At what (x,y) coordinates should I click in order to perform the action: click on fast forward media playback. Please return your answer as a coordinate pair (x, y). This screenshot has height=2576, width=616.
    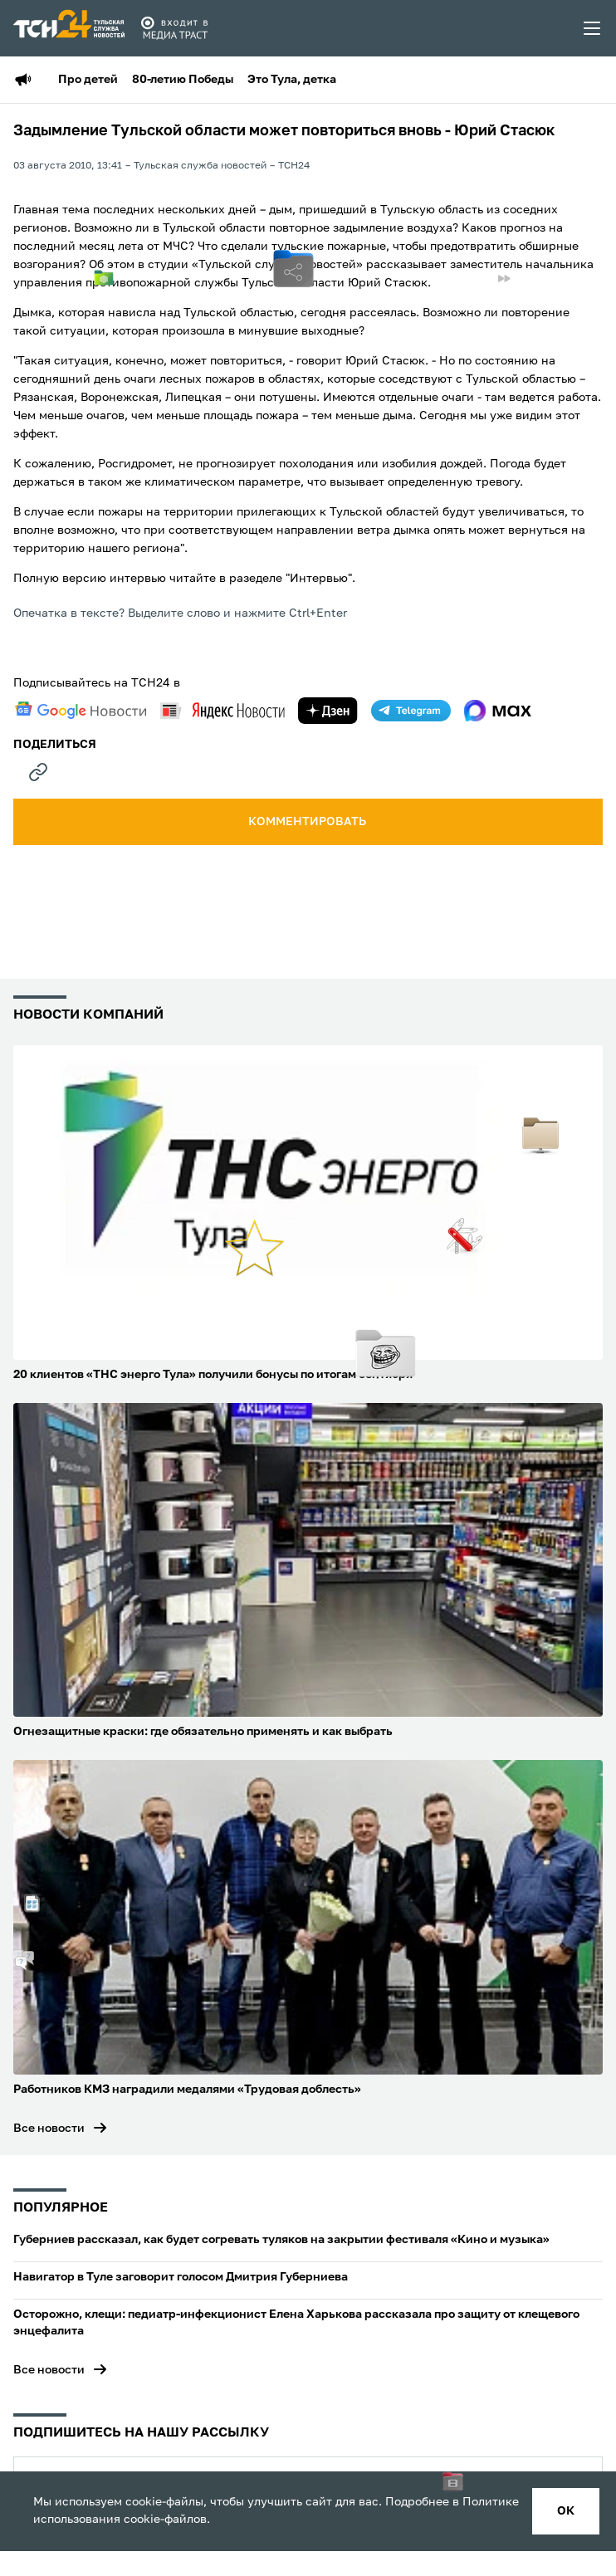
    Looking at the image, I should click on (504, 278).